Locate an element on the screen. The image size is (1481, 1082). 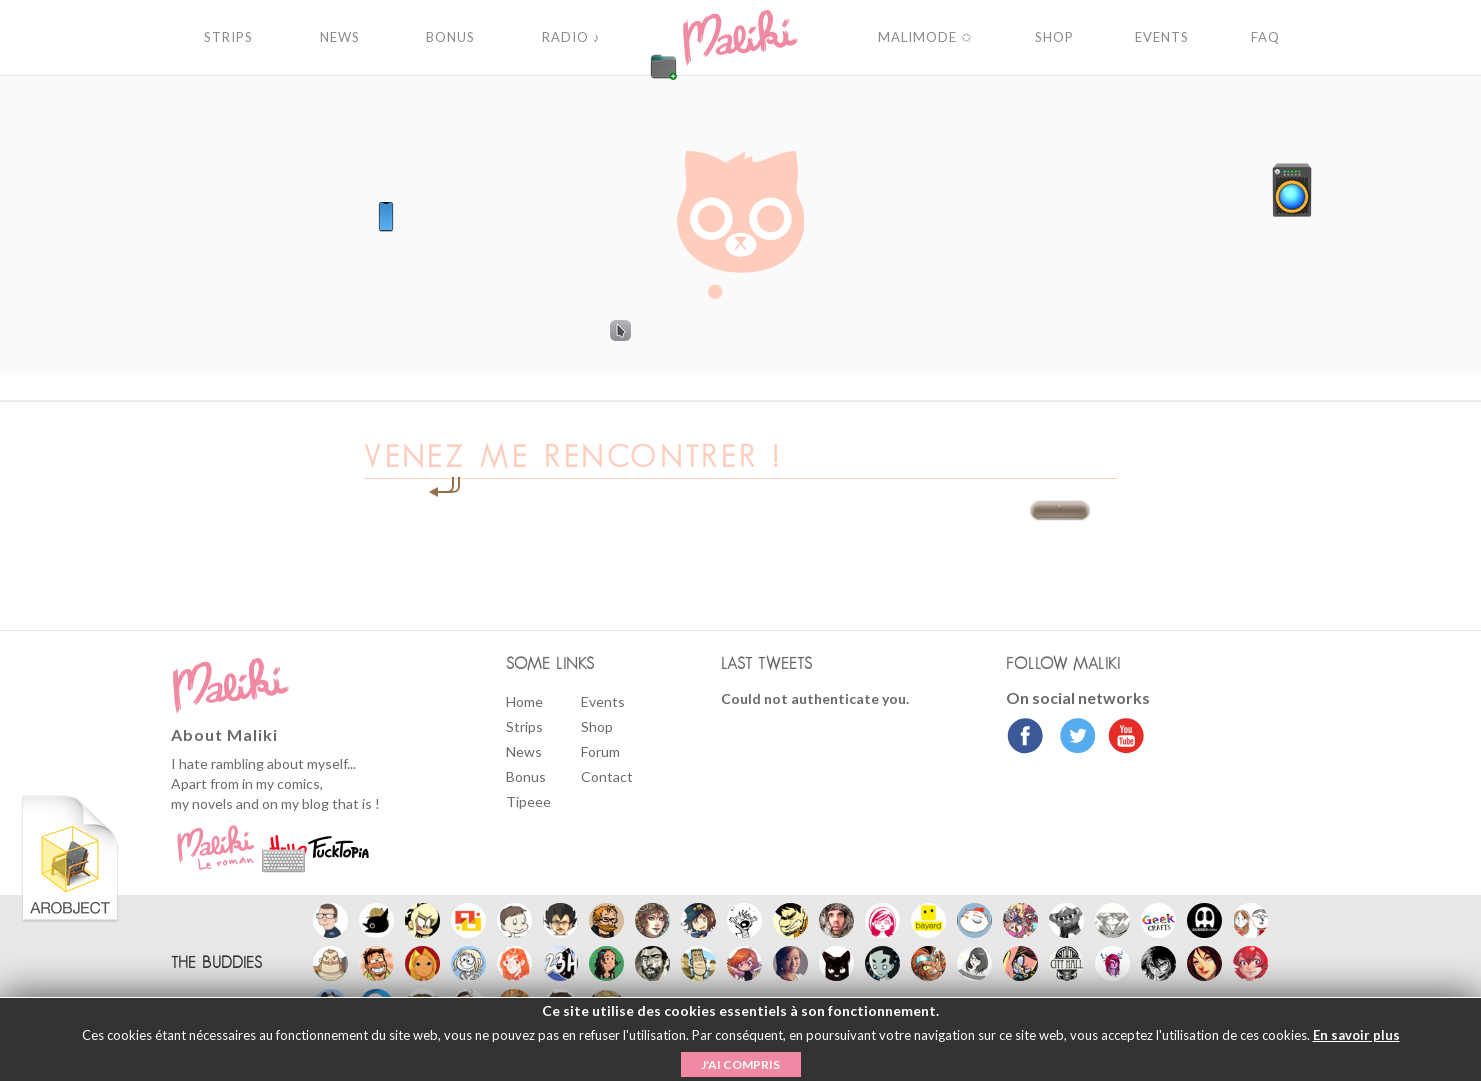
reply to all recipients of an email is located at coordinates (444, 485).